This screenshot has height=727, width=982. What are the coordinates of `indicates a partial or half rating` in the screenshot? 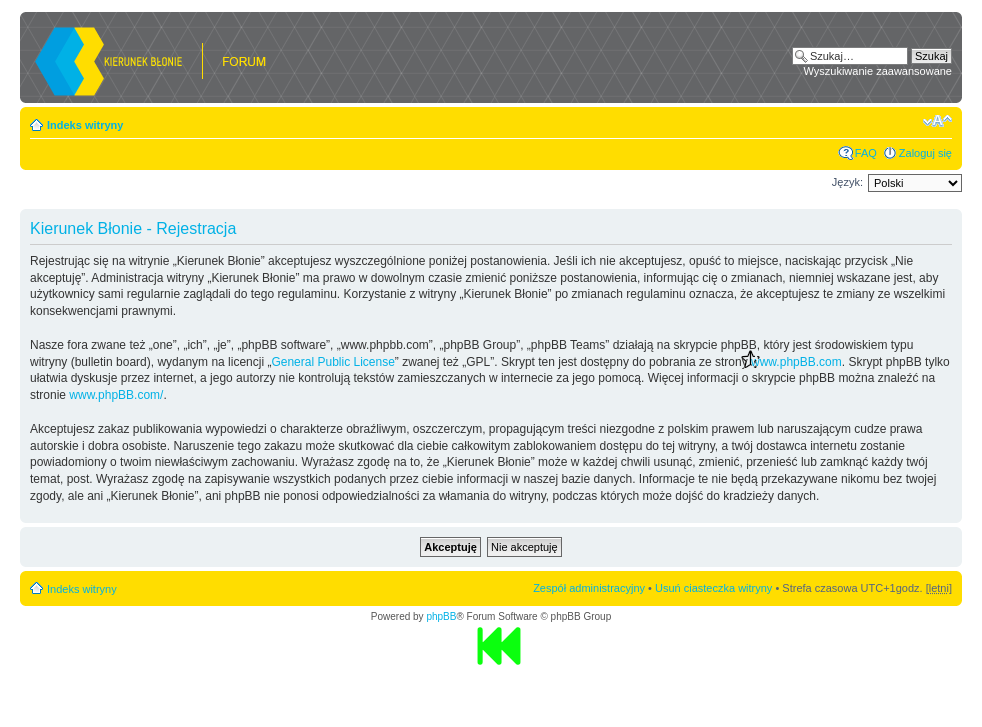 It's located at (750, 359).